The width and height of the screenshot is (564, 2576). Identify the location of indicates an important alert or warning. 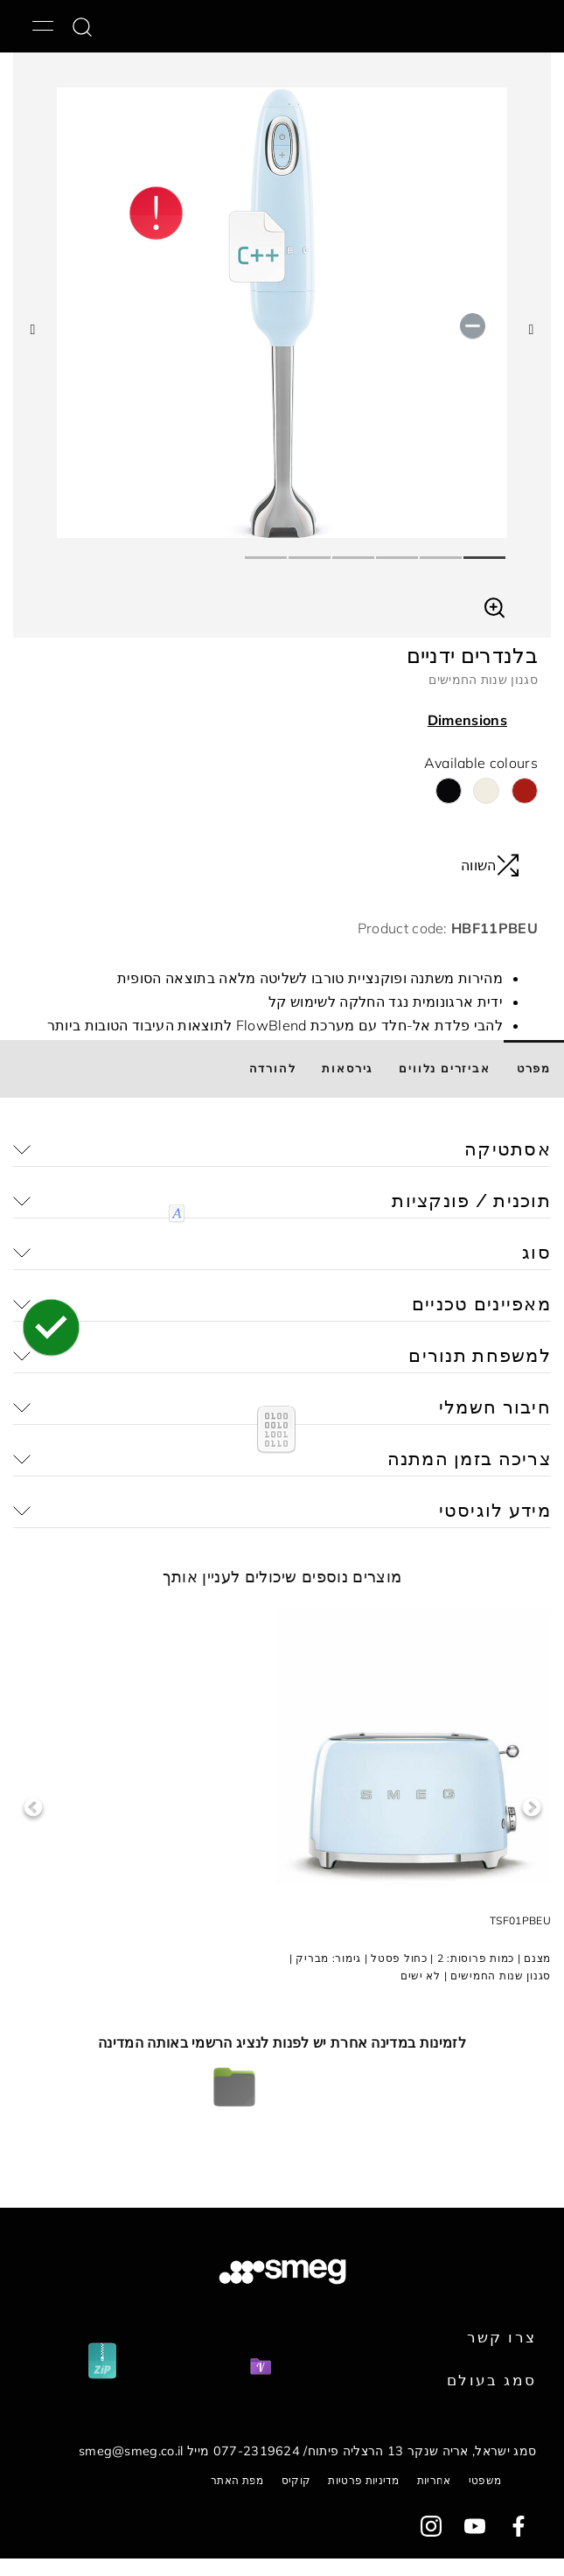
(156, 213).